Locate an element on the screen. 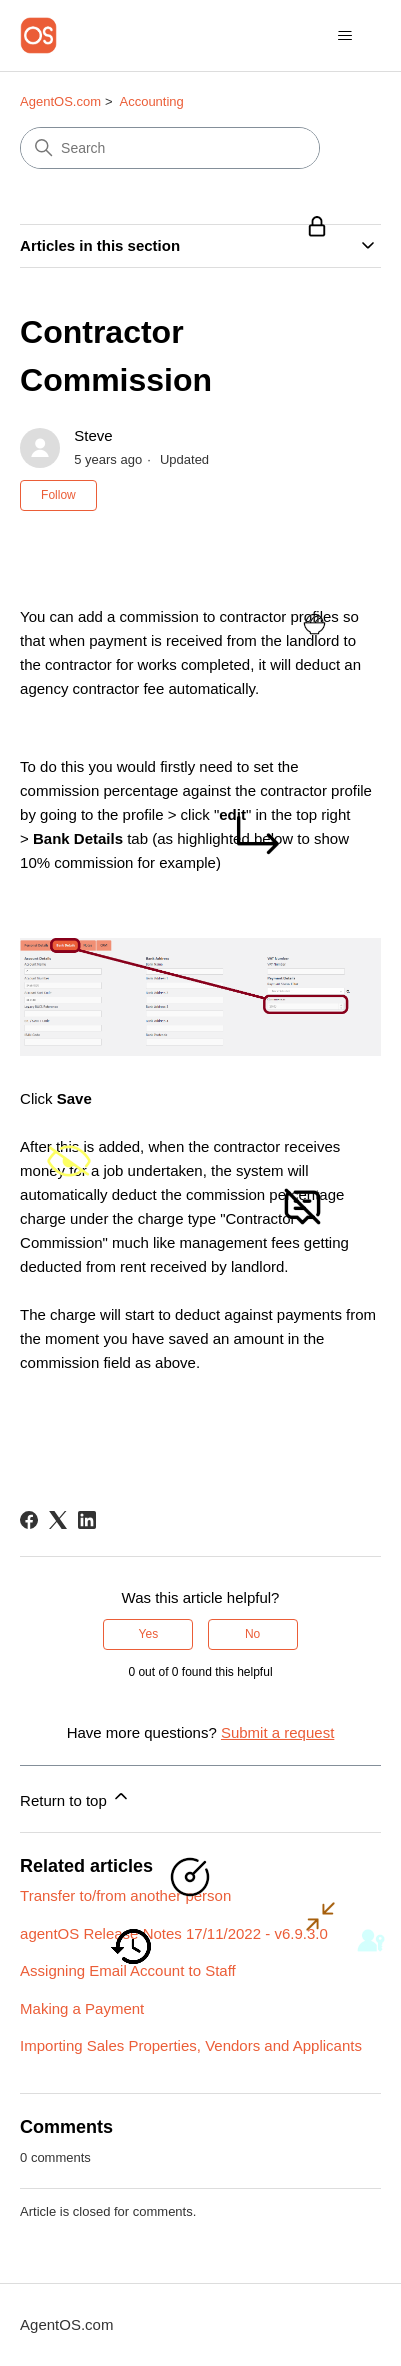 The height and width of the screenshot is (2366, 401). indicates a locked or secure item is located at coordinates (317, 227).